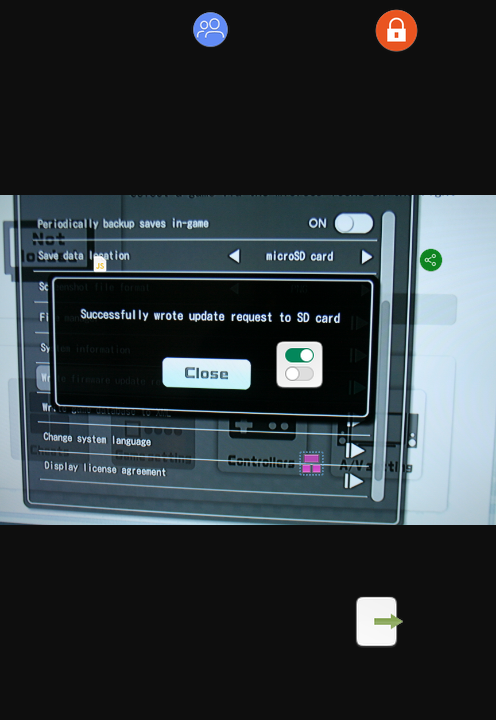 This screenshot has height=720, width=496. I want to click on lock the screen, so click(396, 30).